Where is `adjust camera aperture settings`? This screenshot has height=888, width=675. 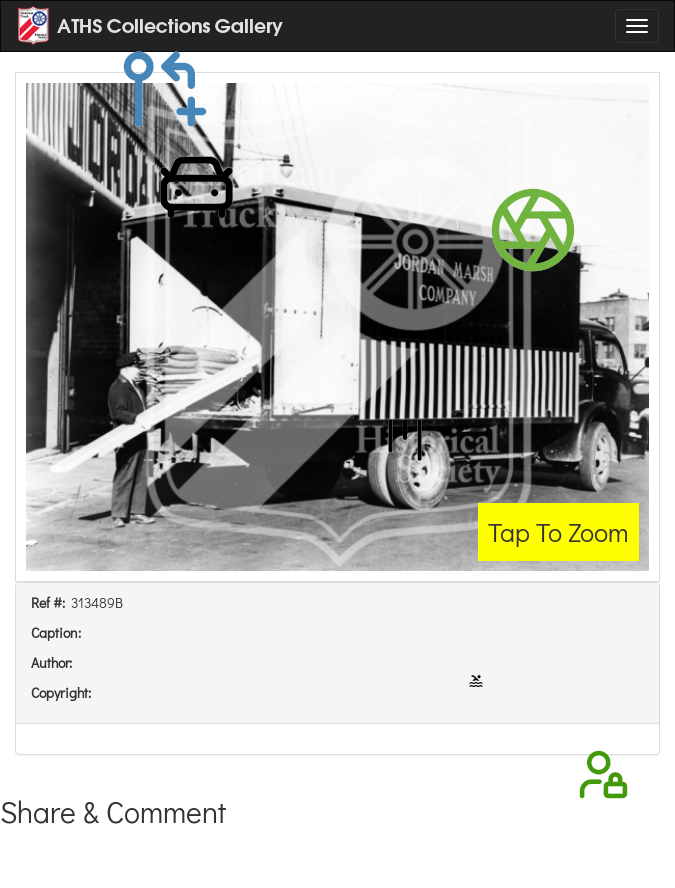 adjust camera aperture settings is located at coordinates (533, 230).